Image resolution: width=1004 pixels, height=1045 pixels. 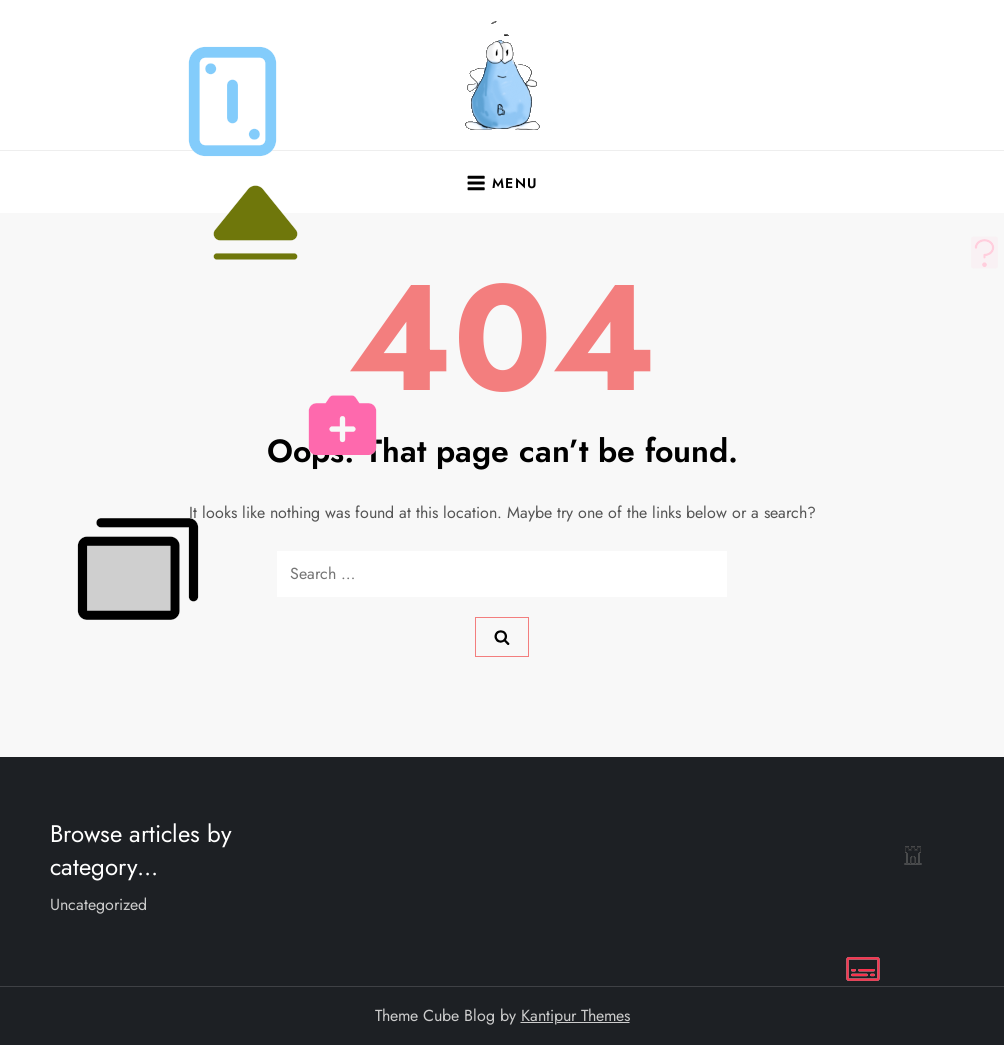 I want to click on play a card game, so click(x=232, y=101).